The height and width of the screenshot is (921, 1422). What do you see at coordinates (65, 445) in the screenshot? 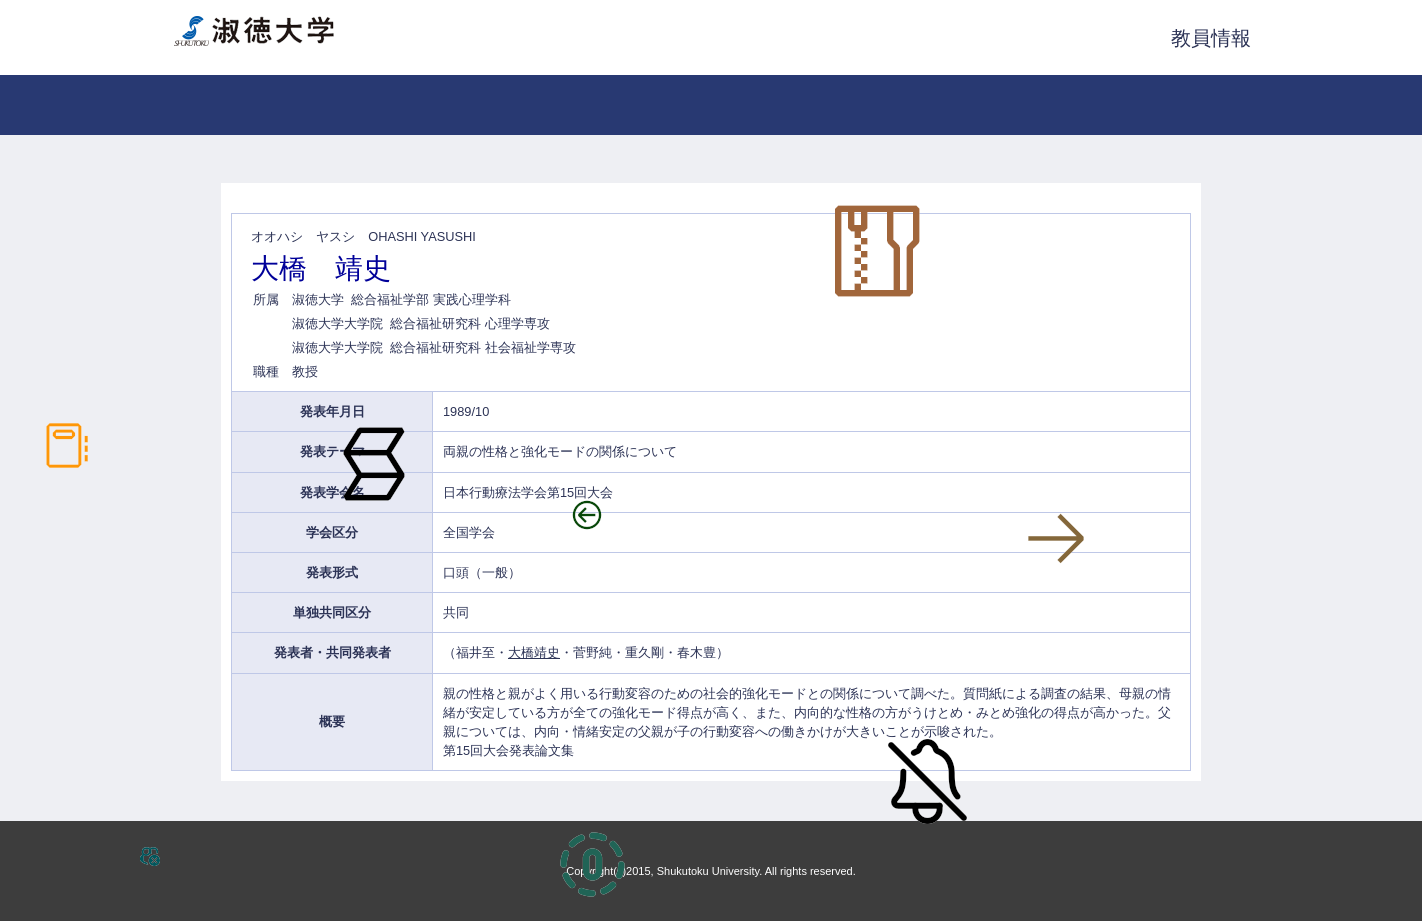
I see `open notebook or journal view` at bounding box center [65, 445].